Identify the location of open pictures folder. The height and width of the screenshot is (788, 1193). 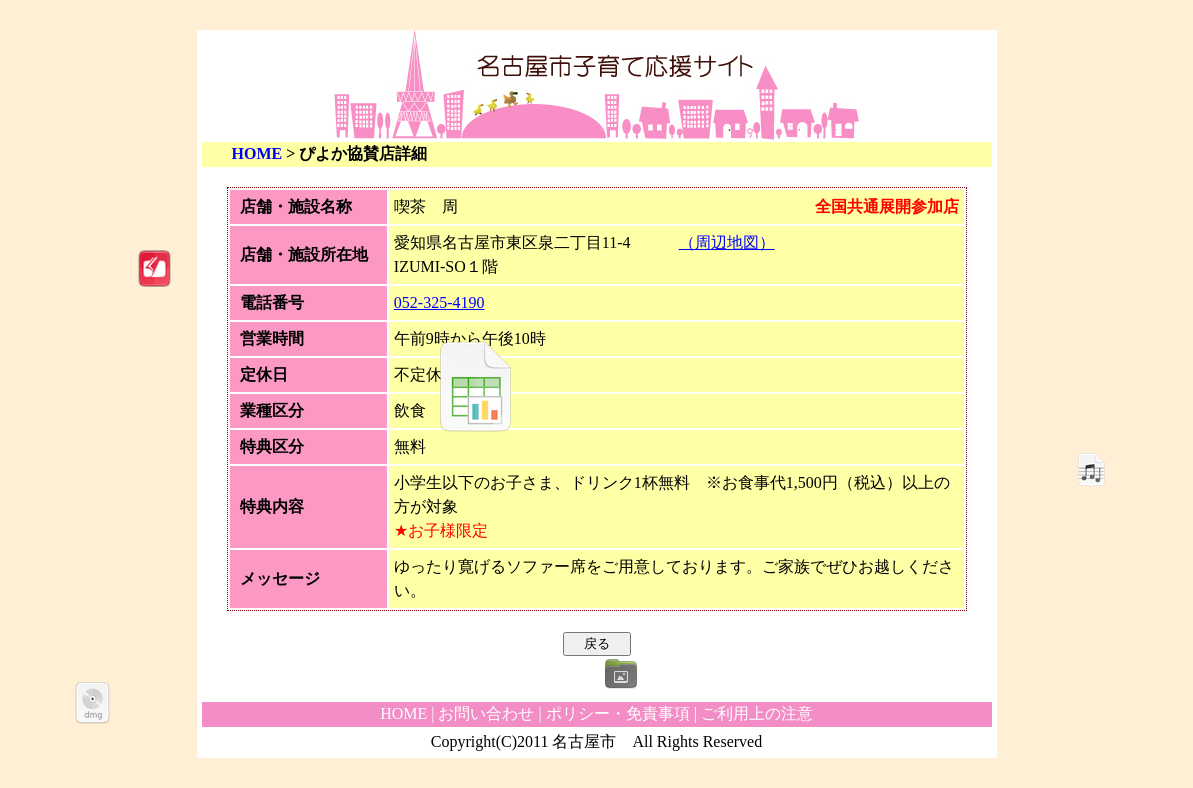
(621, 673).